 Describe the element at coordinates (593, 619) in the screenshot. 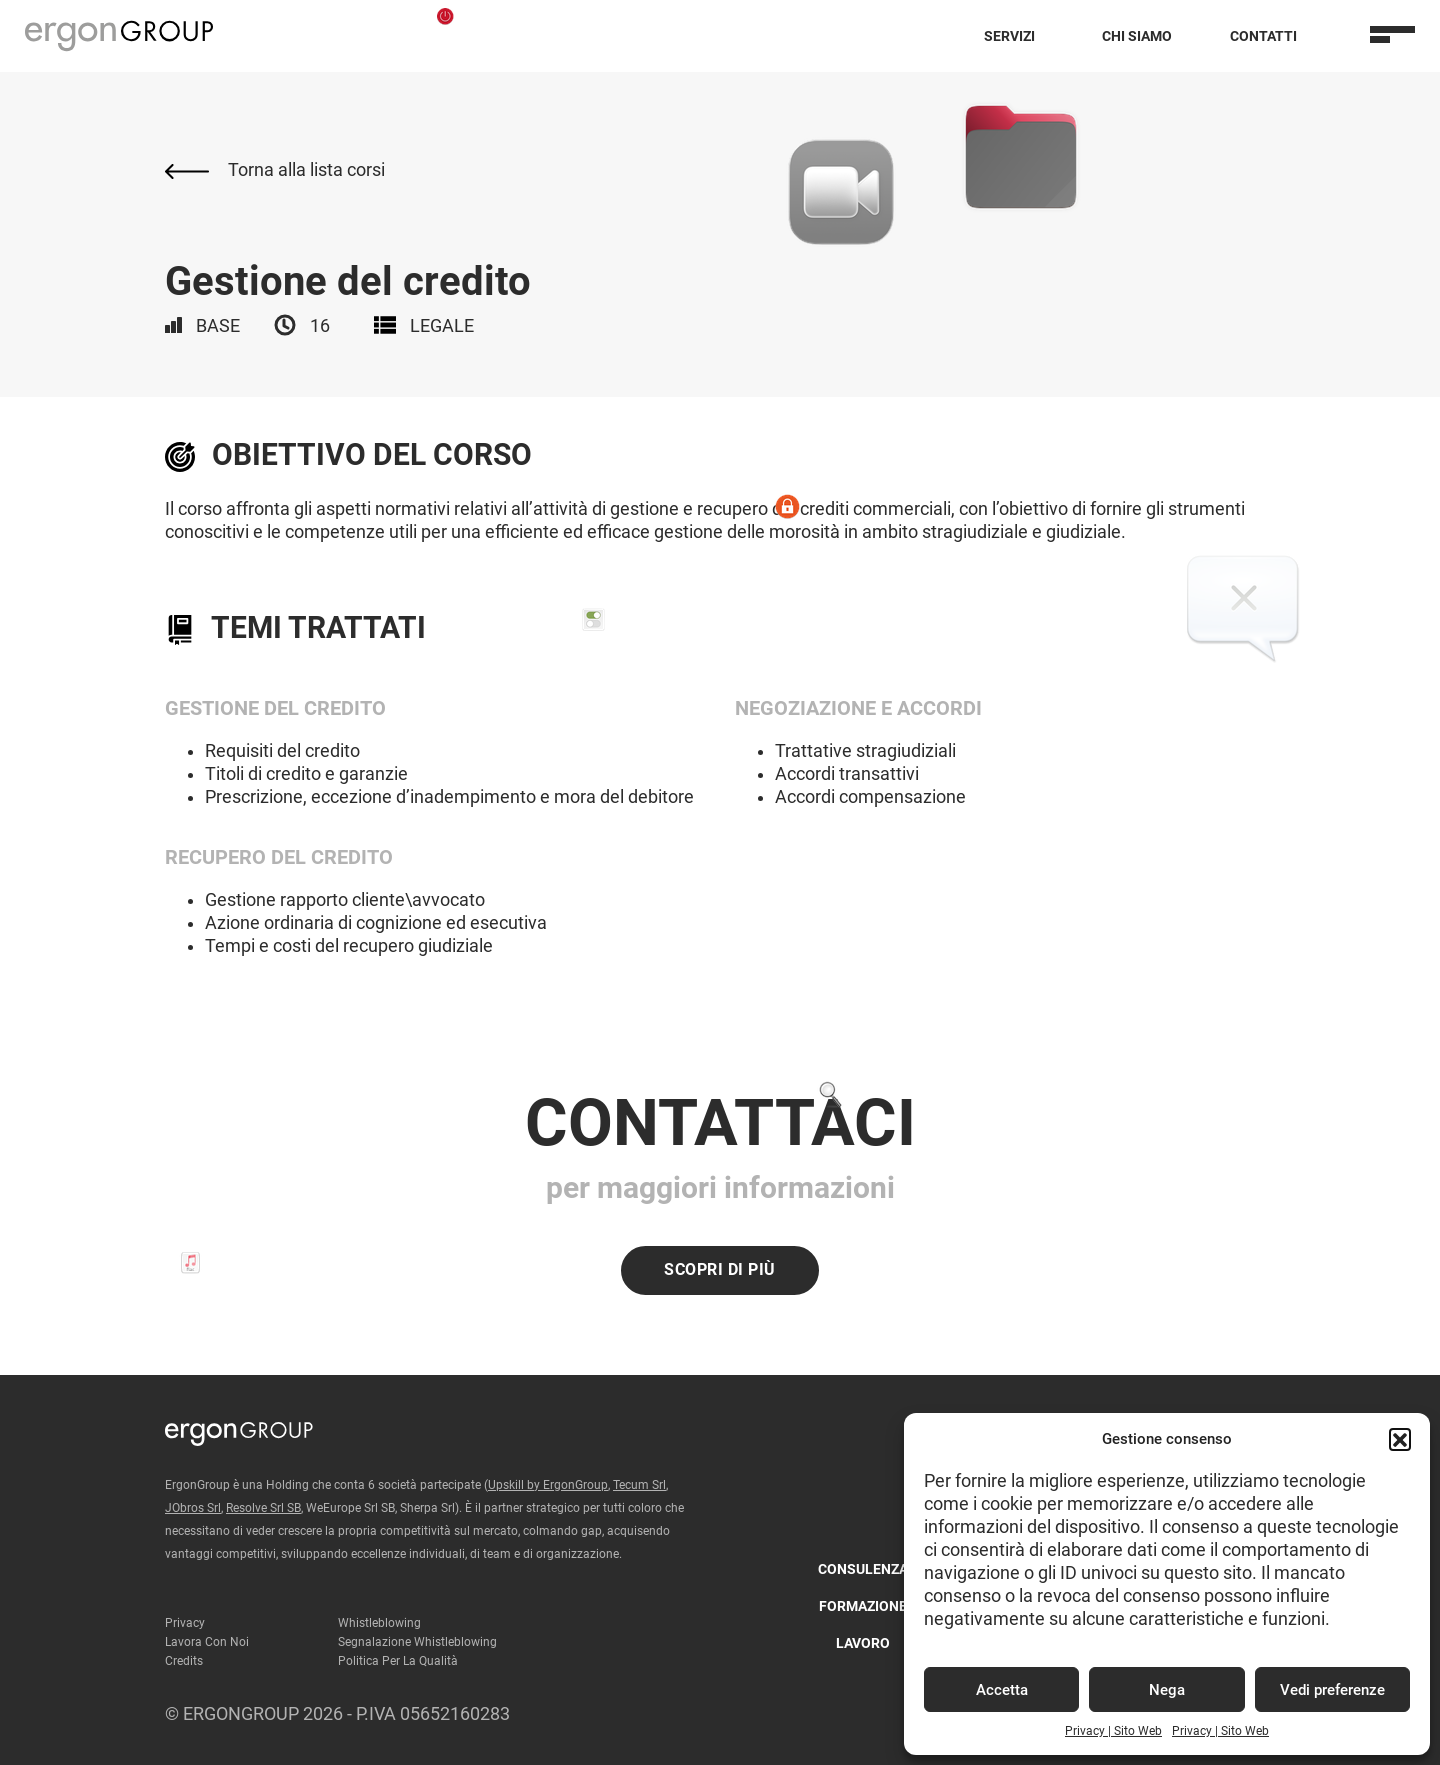

I see `open desktop preferences or settings` at that location.